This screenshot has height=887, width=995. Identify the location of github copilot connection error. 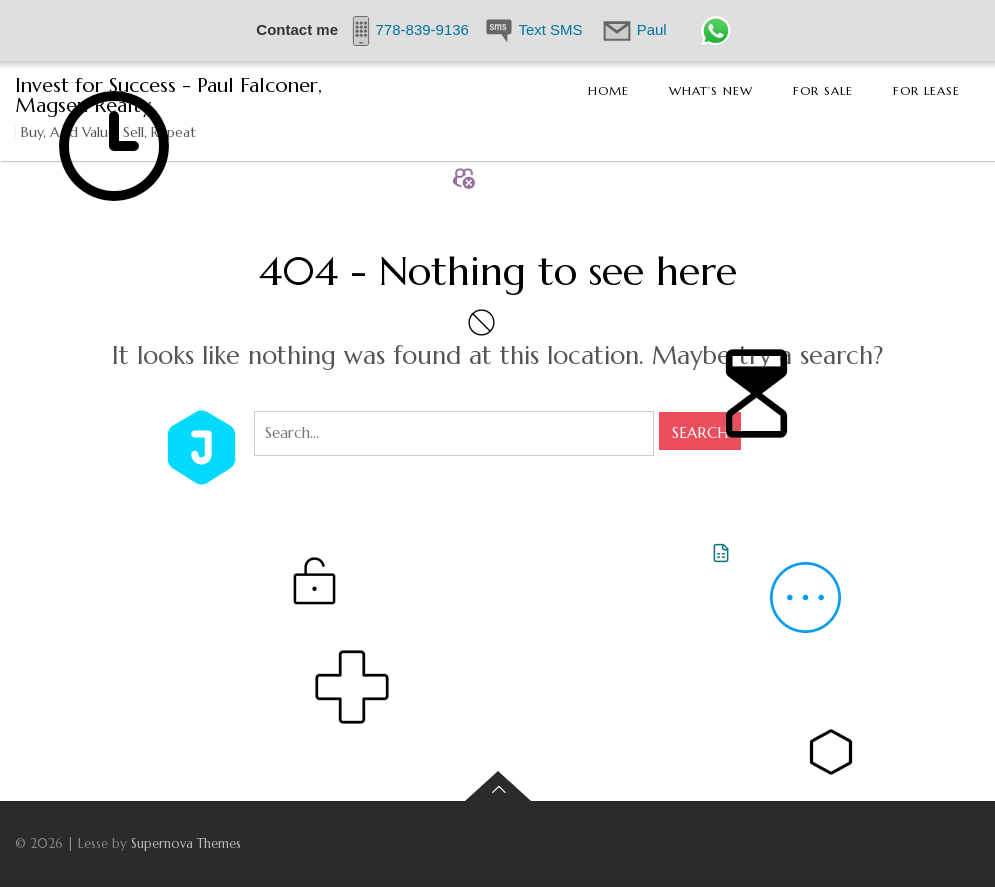
(464, 178).